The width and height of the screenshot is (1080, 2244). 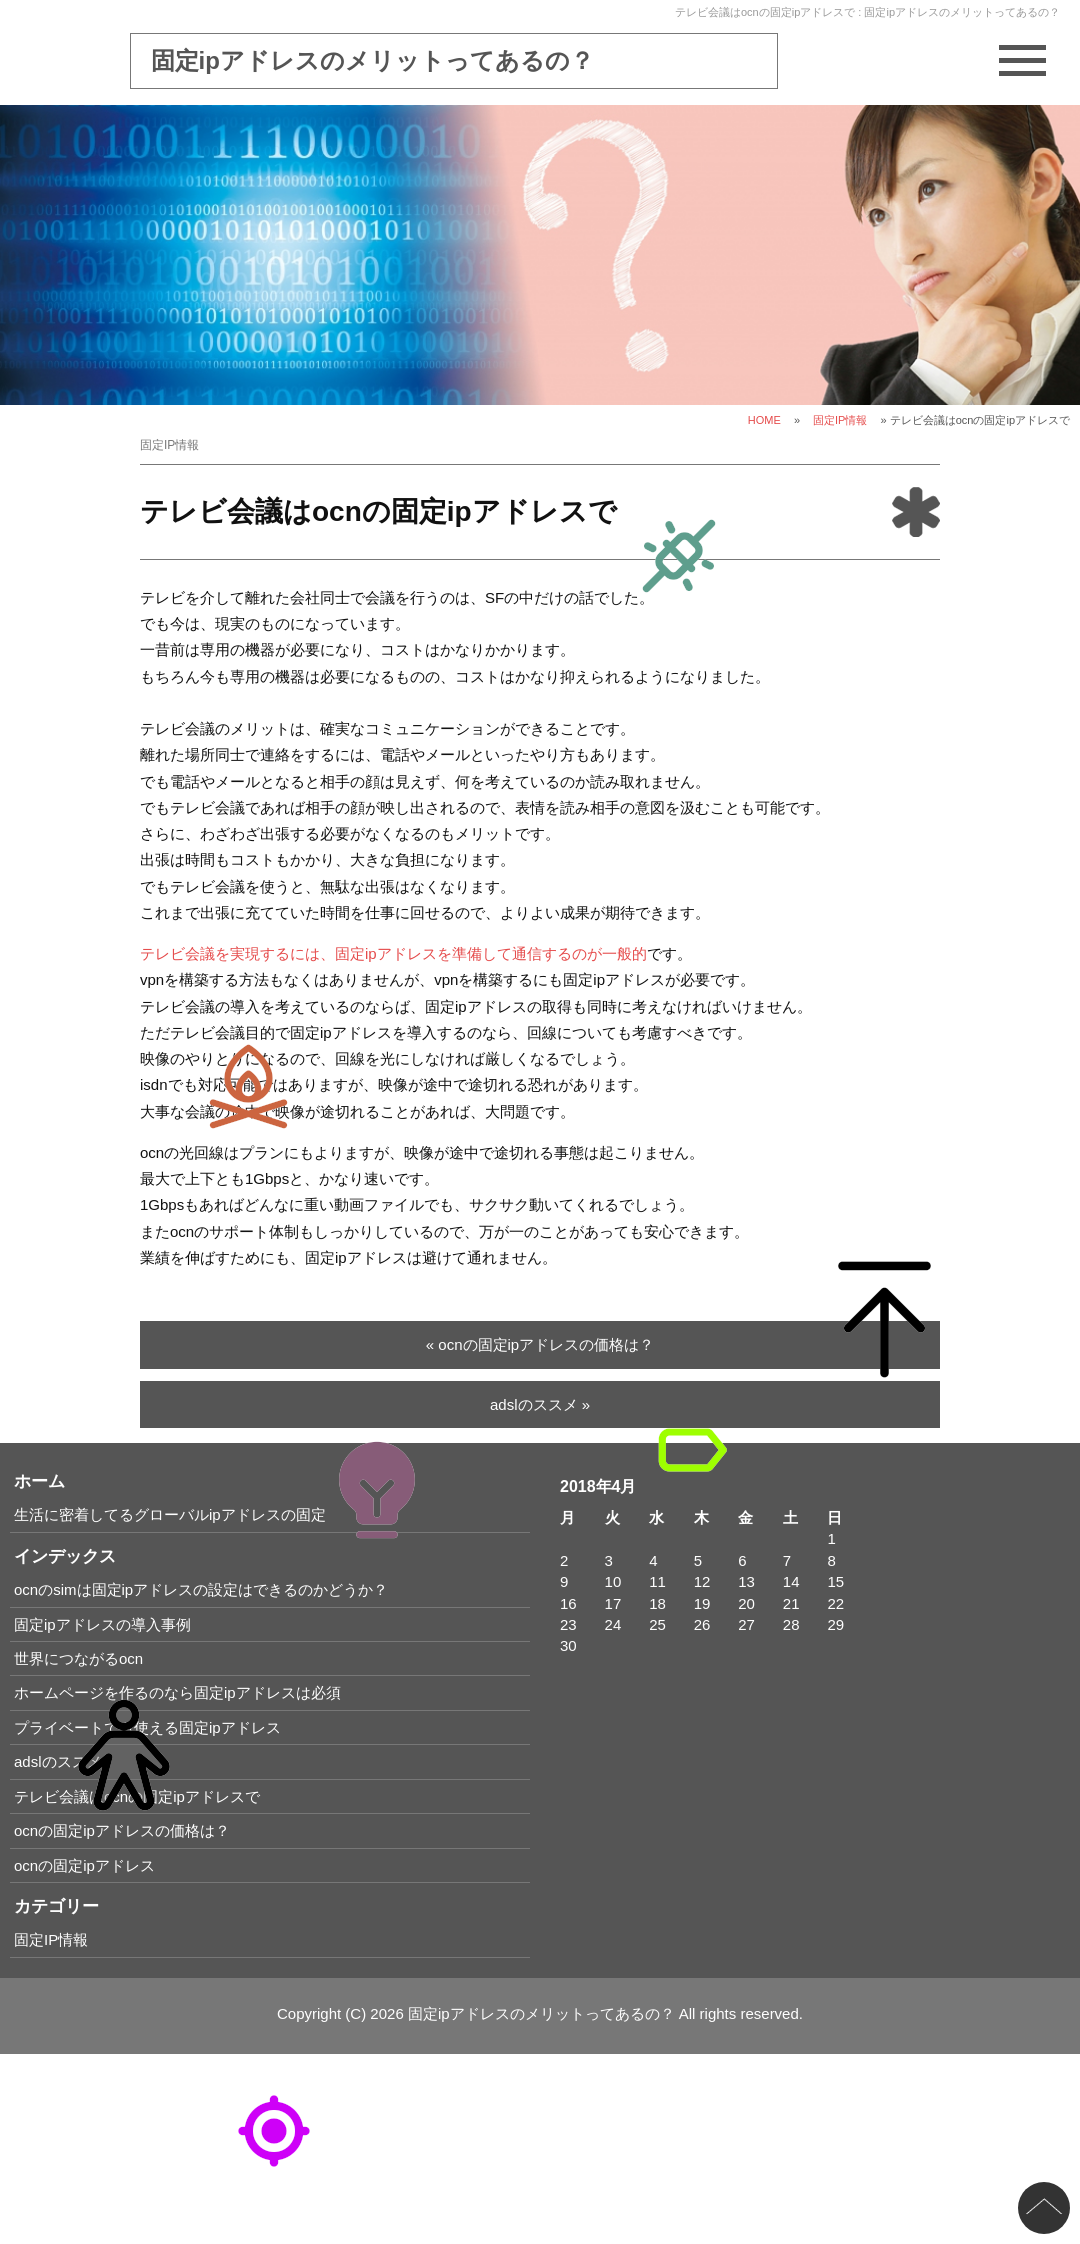 I want to click on add a label or tag to an item, so click(x=691, y=1450).